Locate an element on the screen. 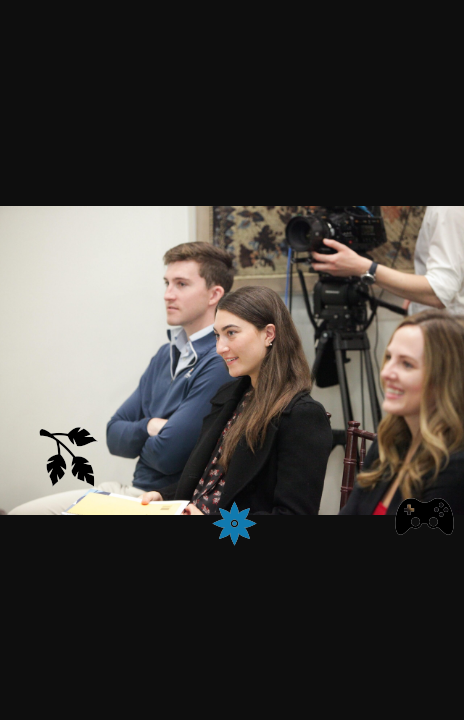 This screenshot has width=464, height=720. decorative badge or achievement icon is located at coordinates (234, 523).